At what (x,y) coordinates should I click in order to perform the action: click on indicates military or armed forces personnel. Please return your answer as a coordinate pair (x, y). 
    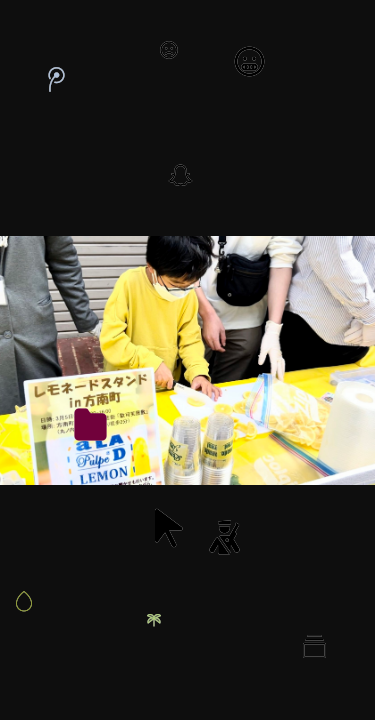
    Looking at the image, I should click on (224, 537).